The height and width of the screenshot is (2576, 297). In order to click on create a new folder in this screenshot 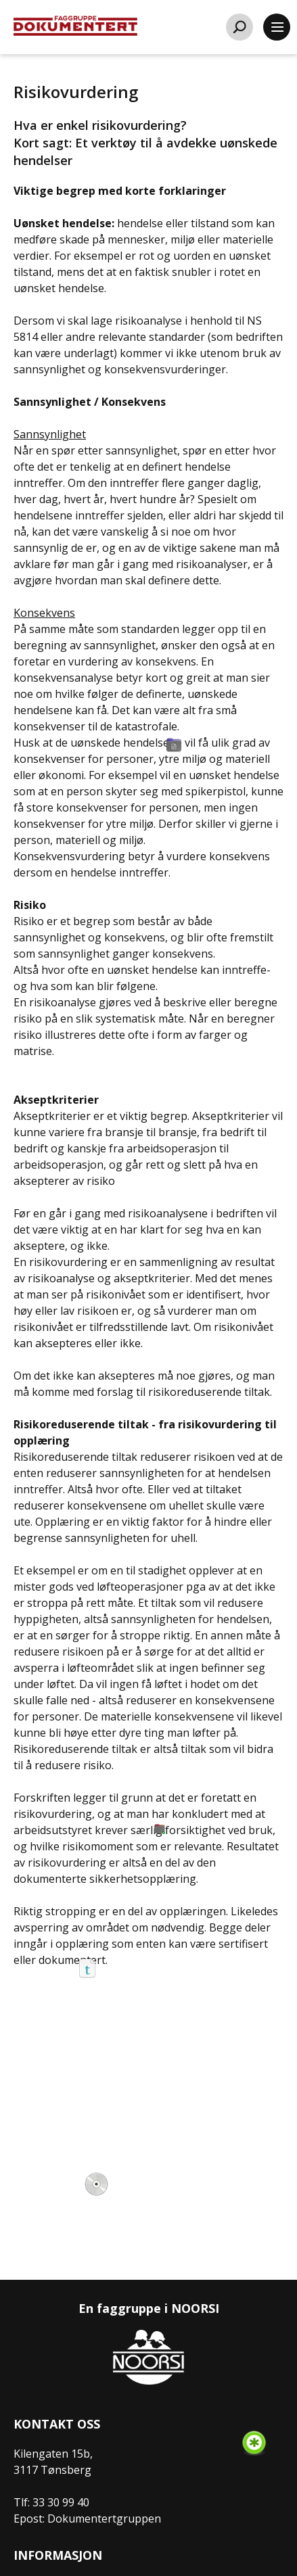, I will do `click(160, 1829)`.